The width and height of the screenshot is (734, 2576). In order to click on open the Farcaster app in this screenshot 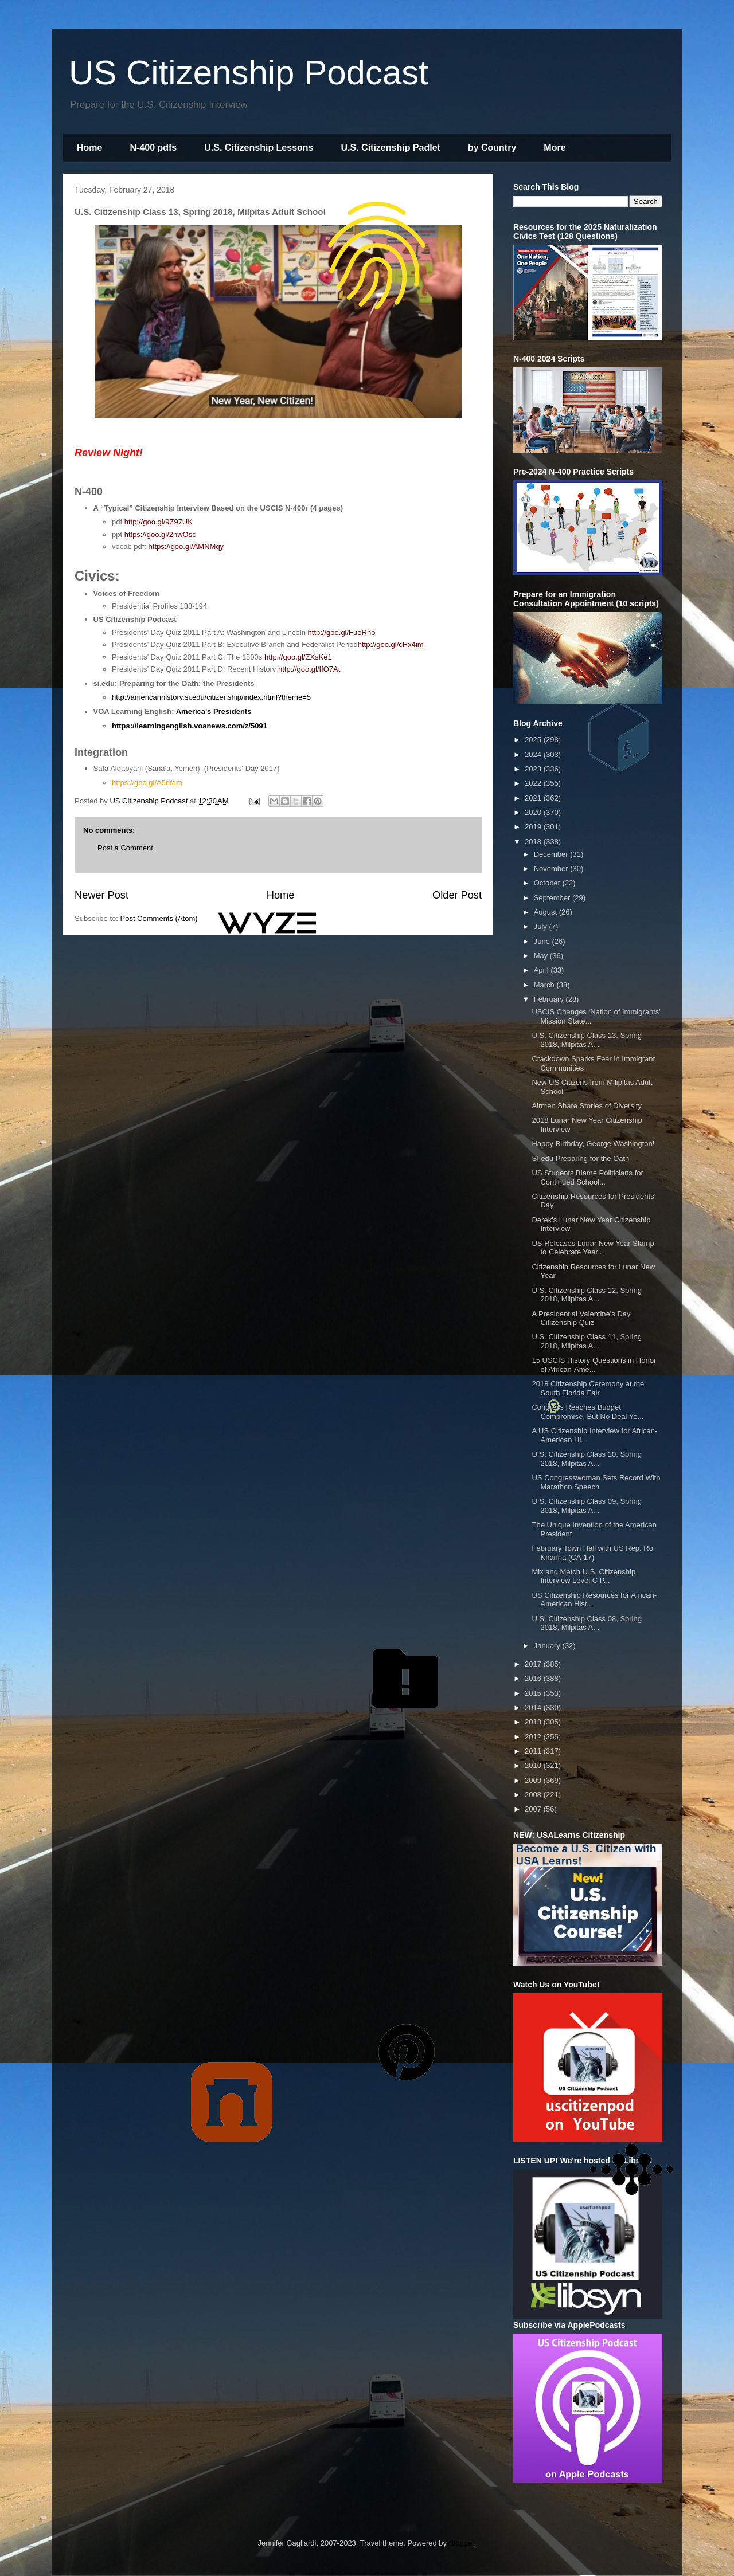, I will do `click(232, 2102)`.